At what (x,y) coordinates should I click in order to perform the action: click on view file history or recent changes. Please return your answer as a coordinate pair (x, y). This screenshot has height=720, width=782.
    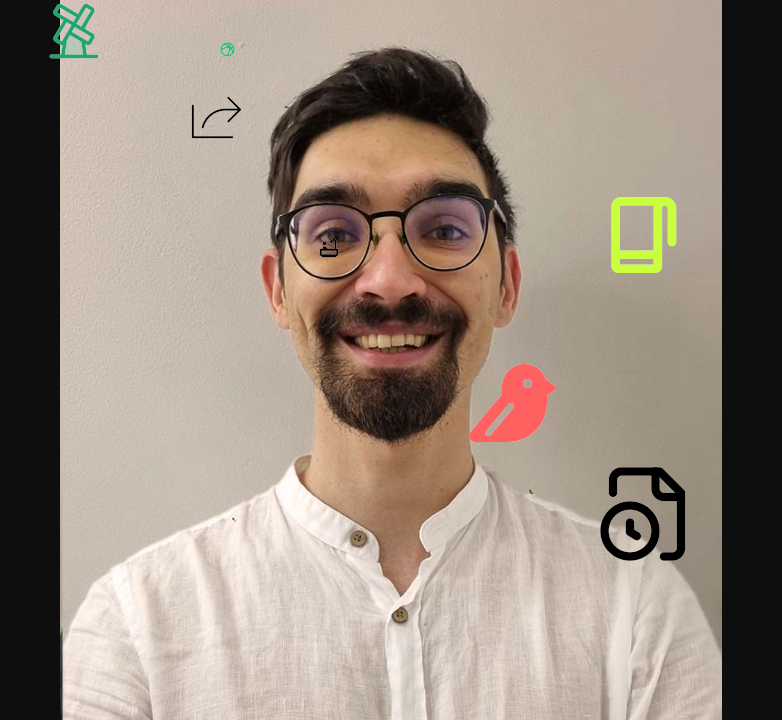
    Looking at the image, I should click on (647, 514).